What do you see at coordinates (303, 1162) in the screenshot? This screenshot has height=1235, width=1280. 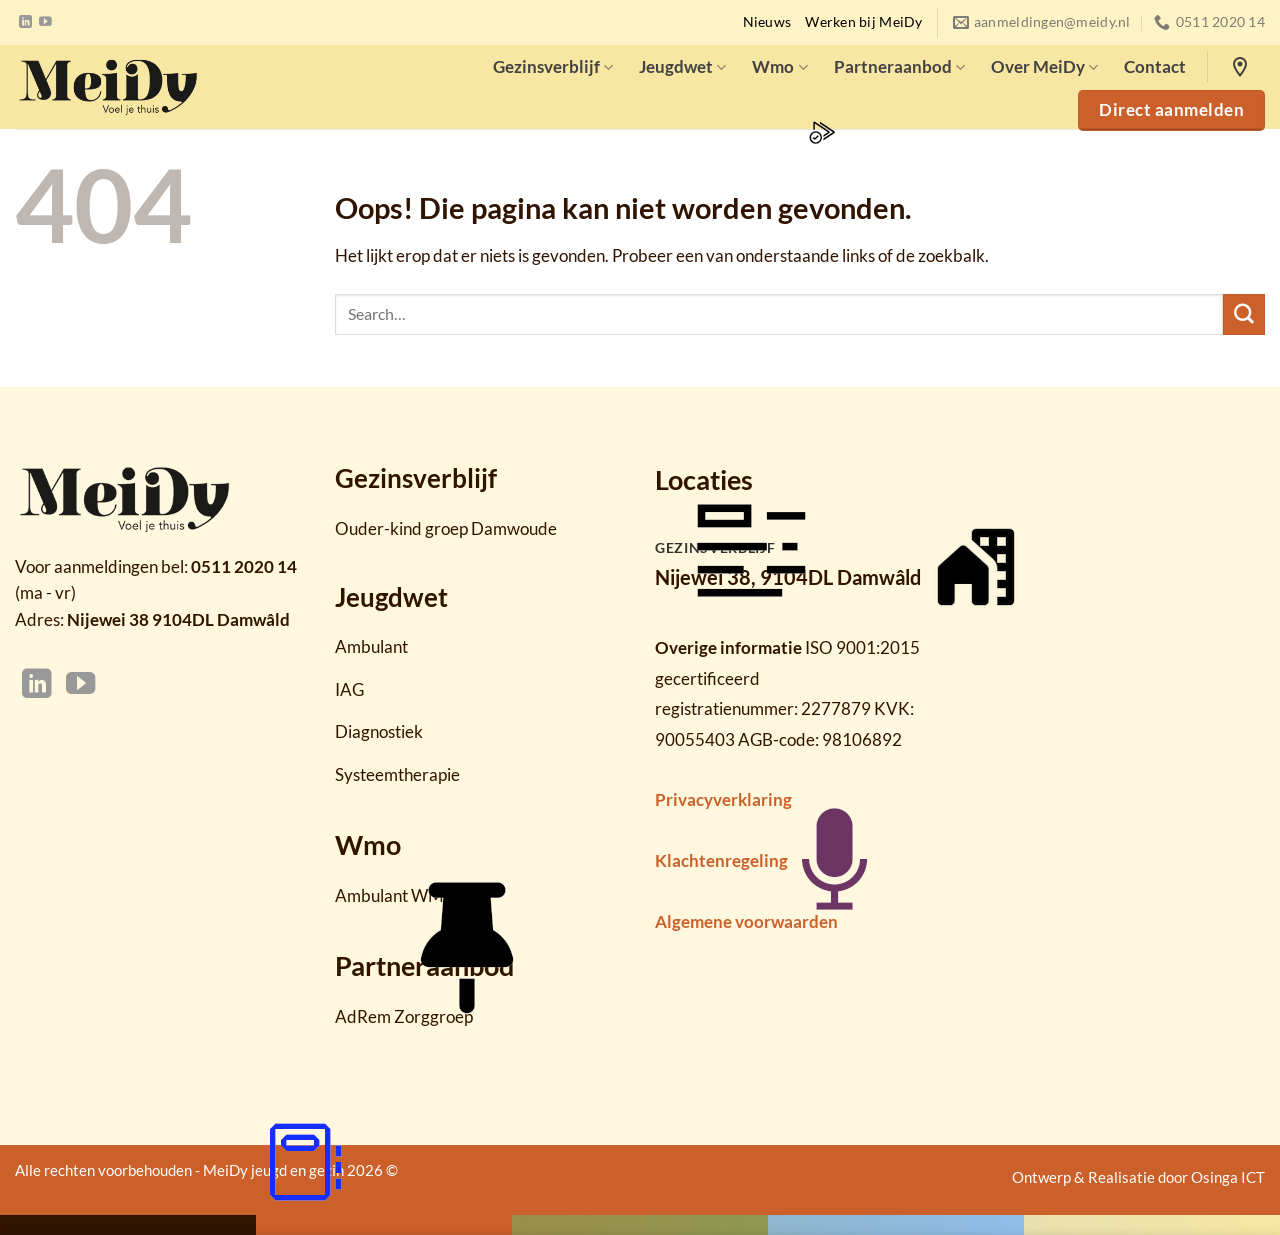 I see `open notebook or journal view` at bounding box center [303, 1162].